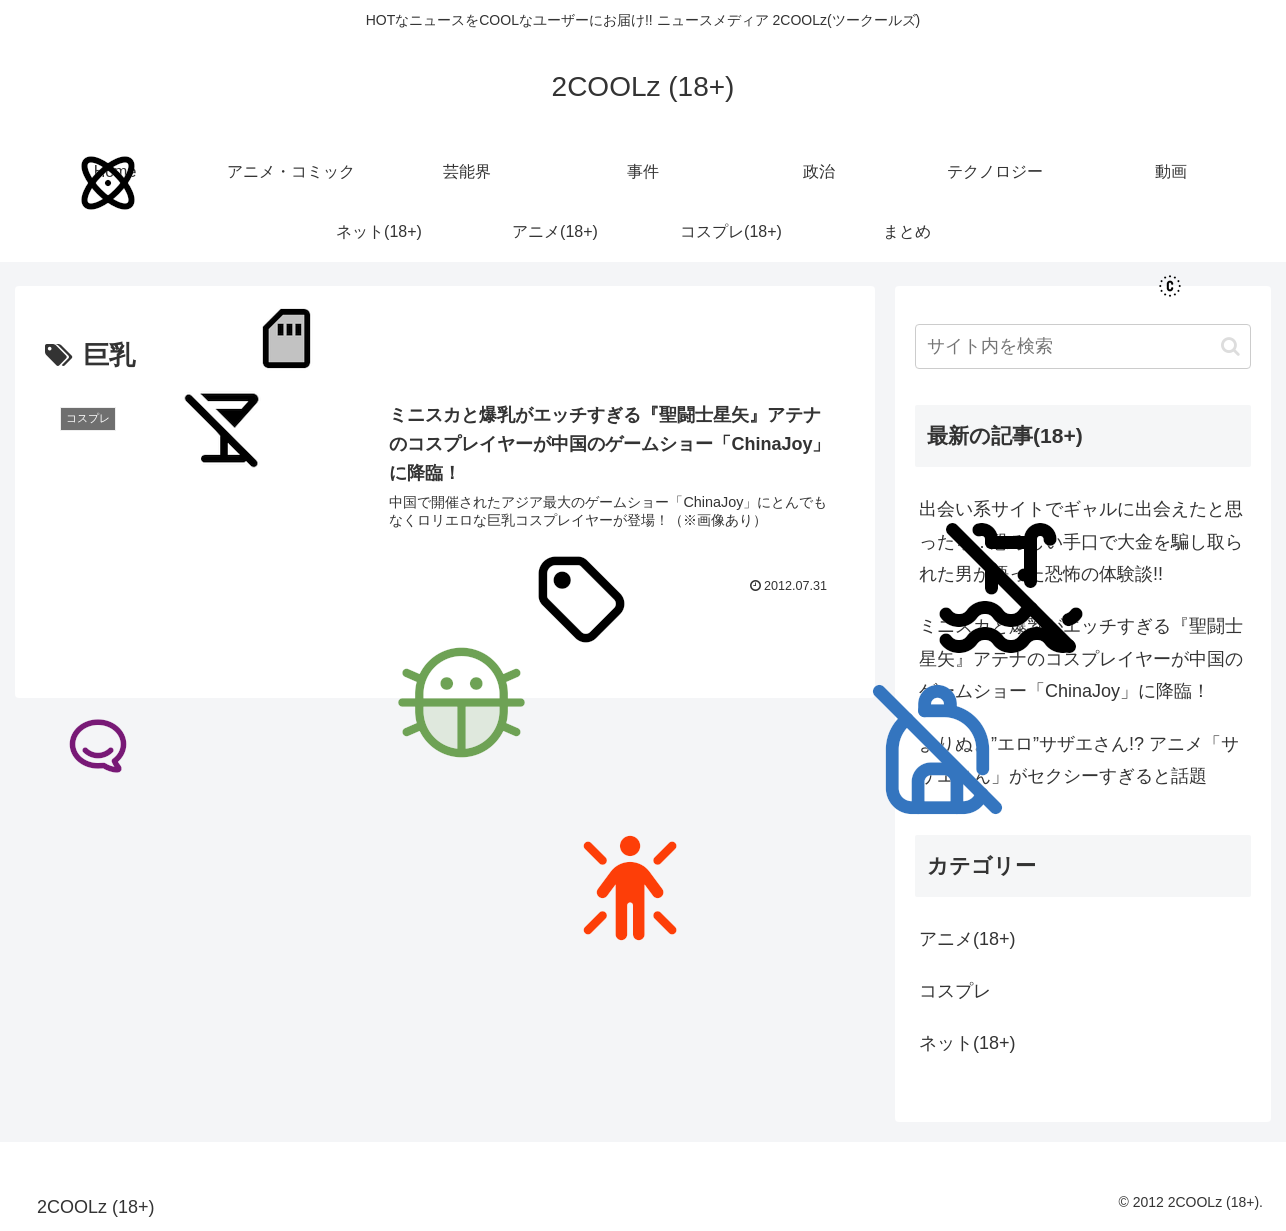 The height and width of the screenshot is (1231, 1286). I want to click on indicates an alcohol-free zone or no drinks allowed, so click(224, 428).